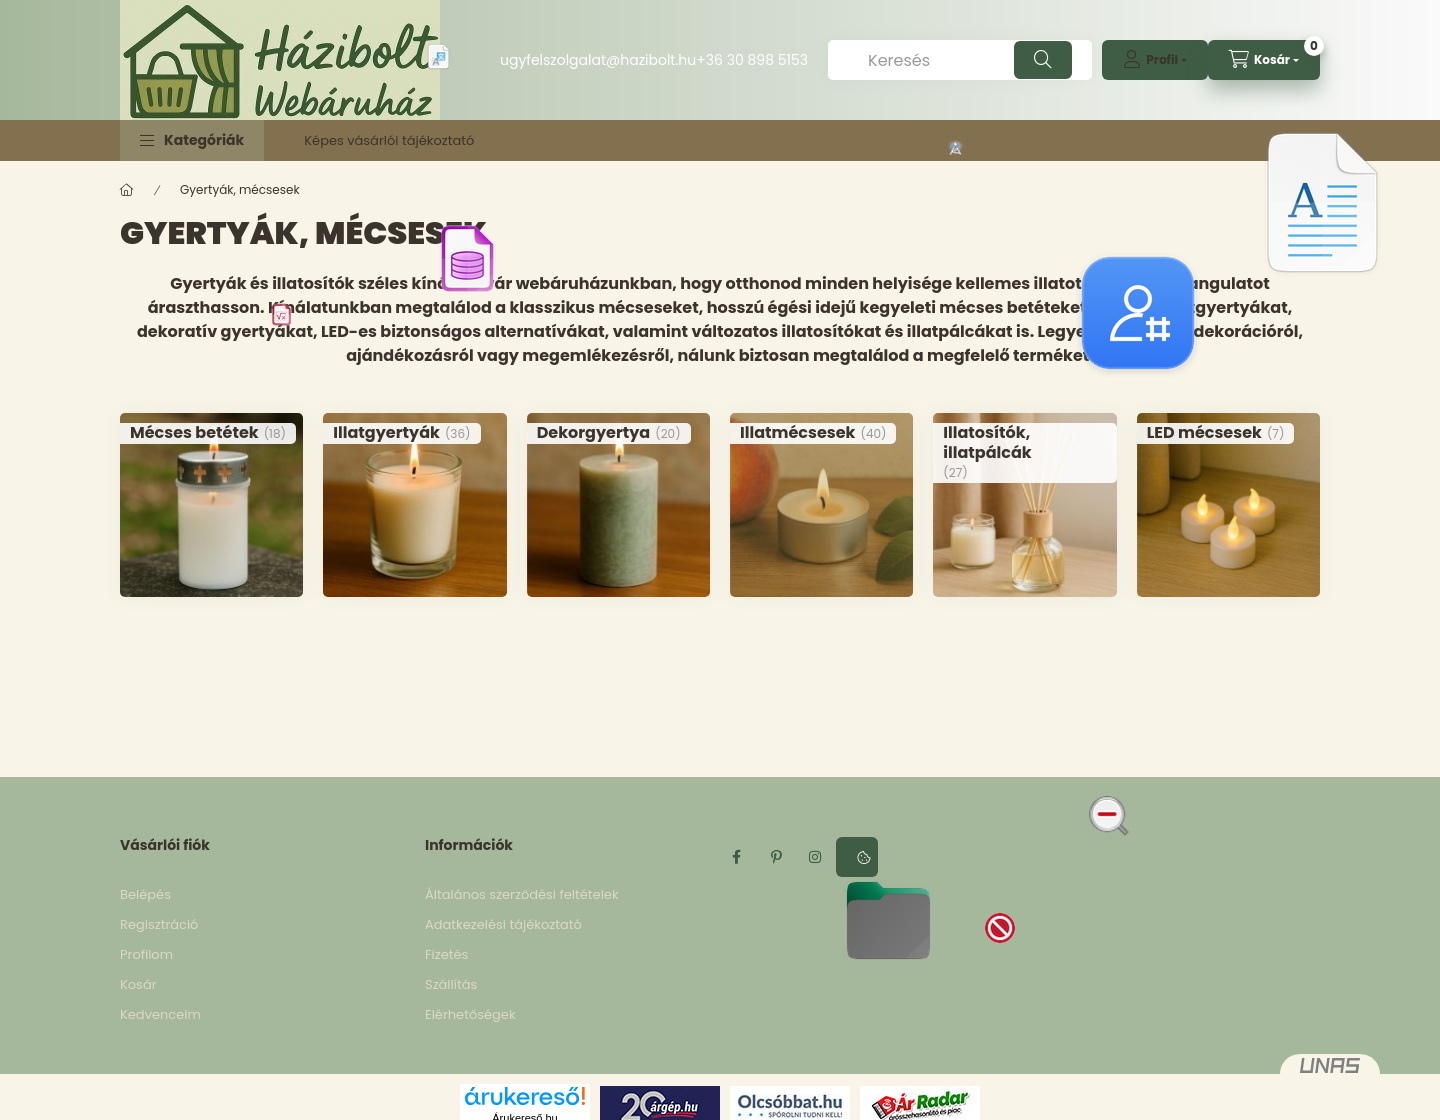 The width and height of the screenshot is (1440, 1120). Describe the element at coordinates (1000, 928) in the screenshot. I see `remove a group or team` at that location.